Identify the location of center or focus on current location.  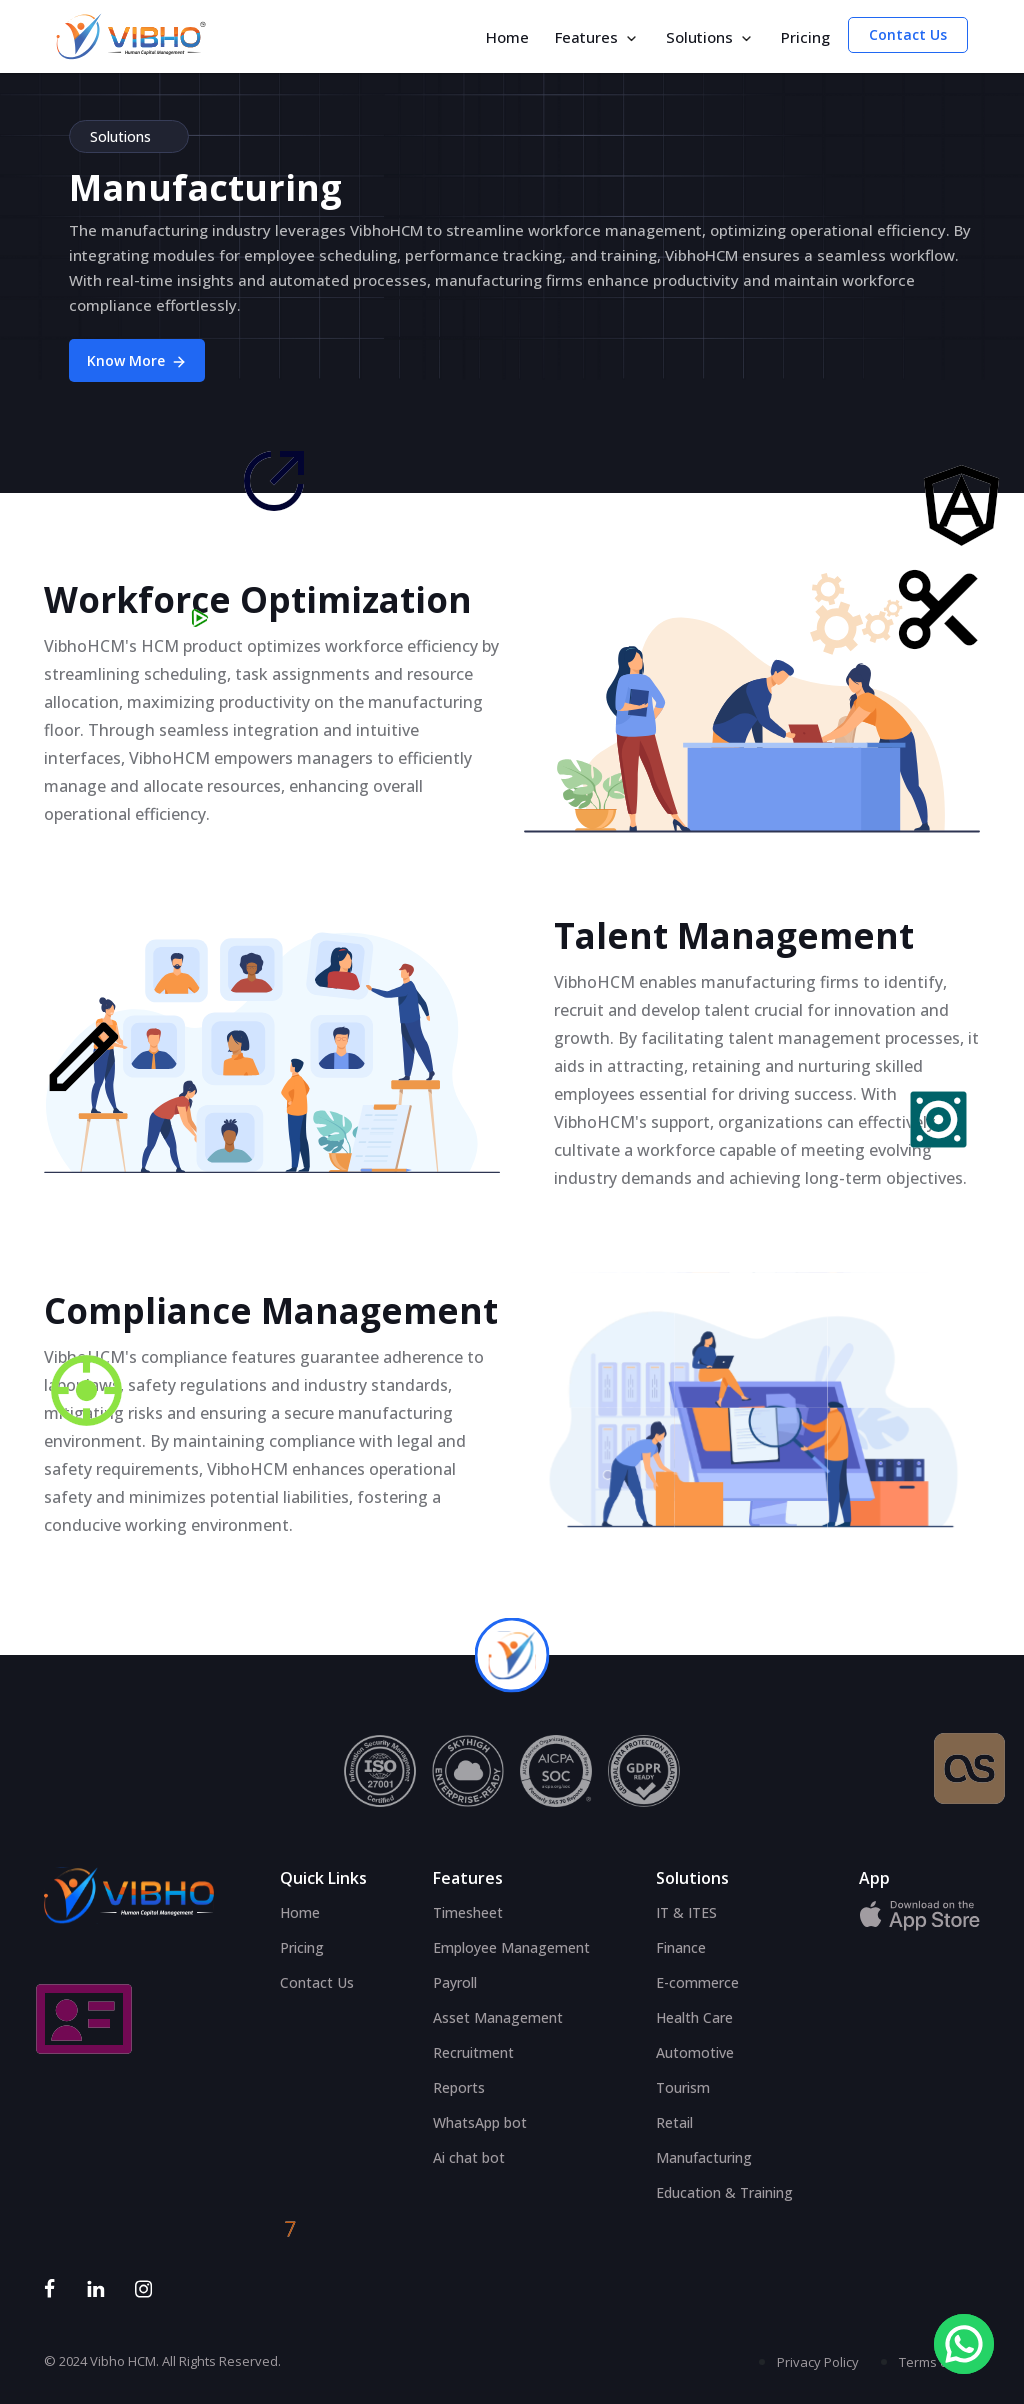
(86, 1390).